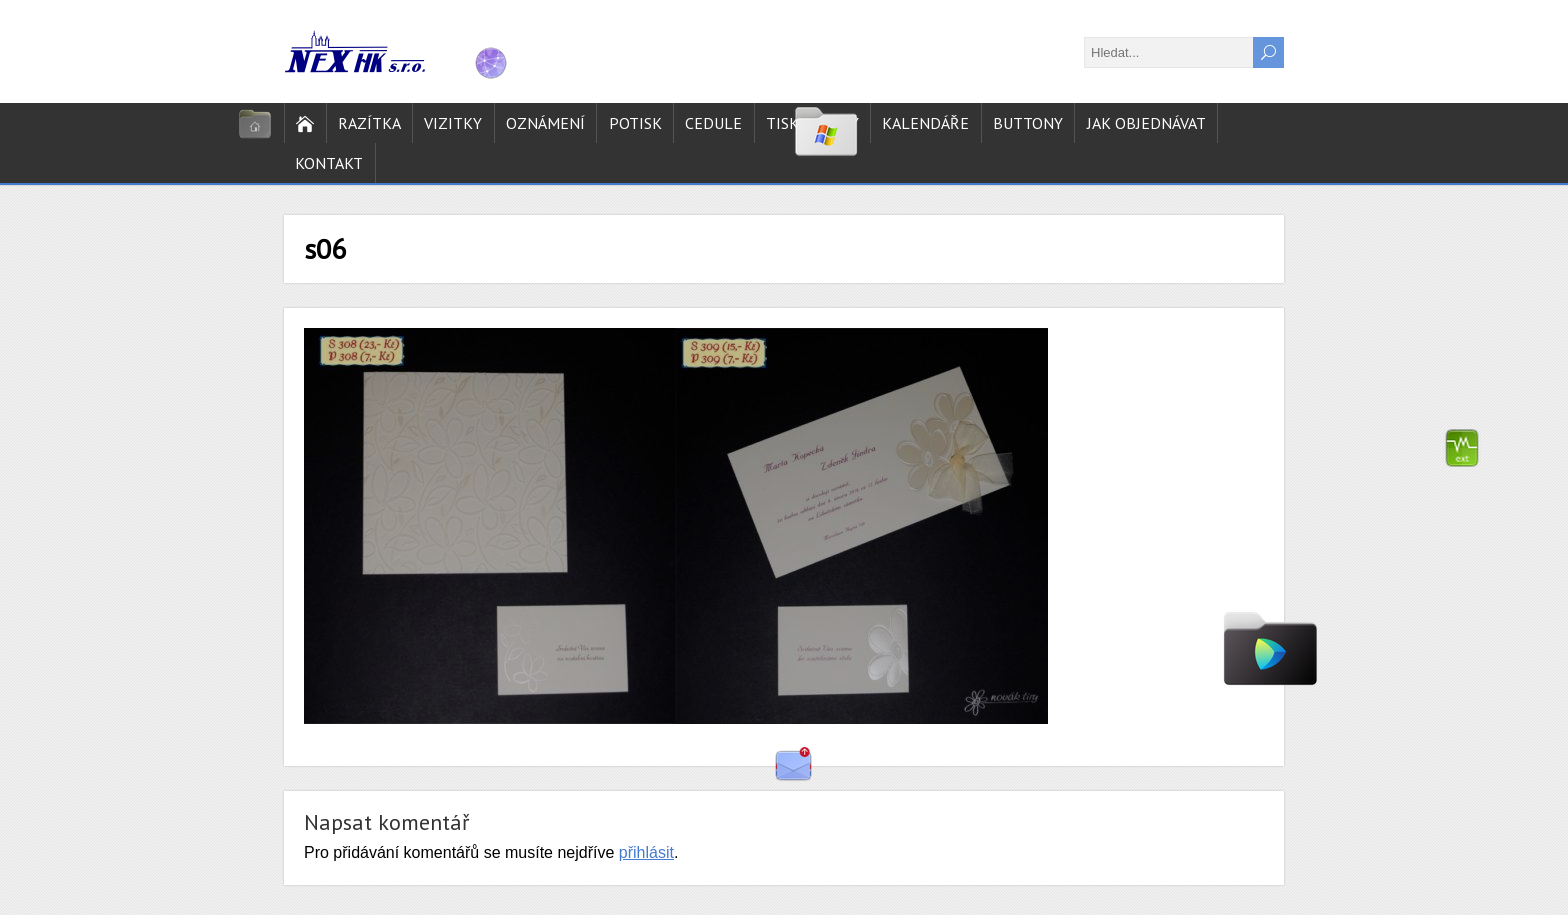 The width and height of the screenshot is (1568, 915). What do you see at coordinates (491, 63) in the screenshot?
I see `open web browser or internet applications` at bounding box center [491, 63].